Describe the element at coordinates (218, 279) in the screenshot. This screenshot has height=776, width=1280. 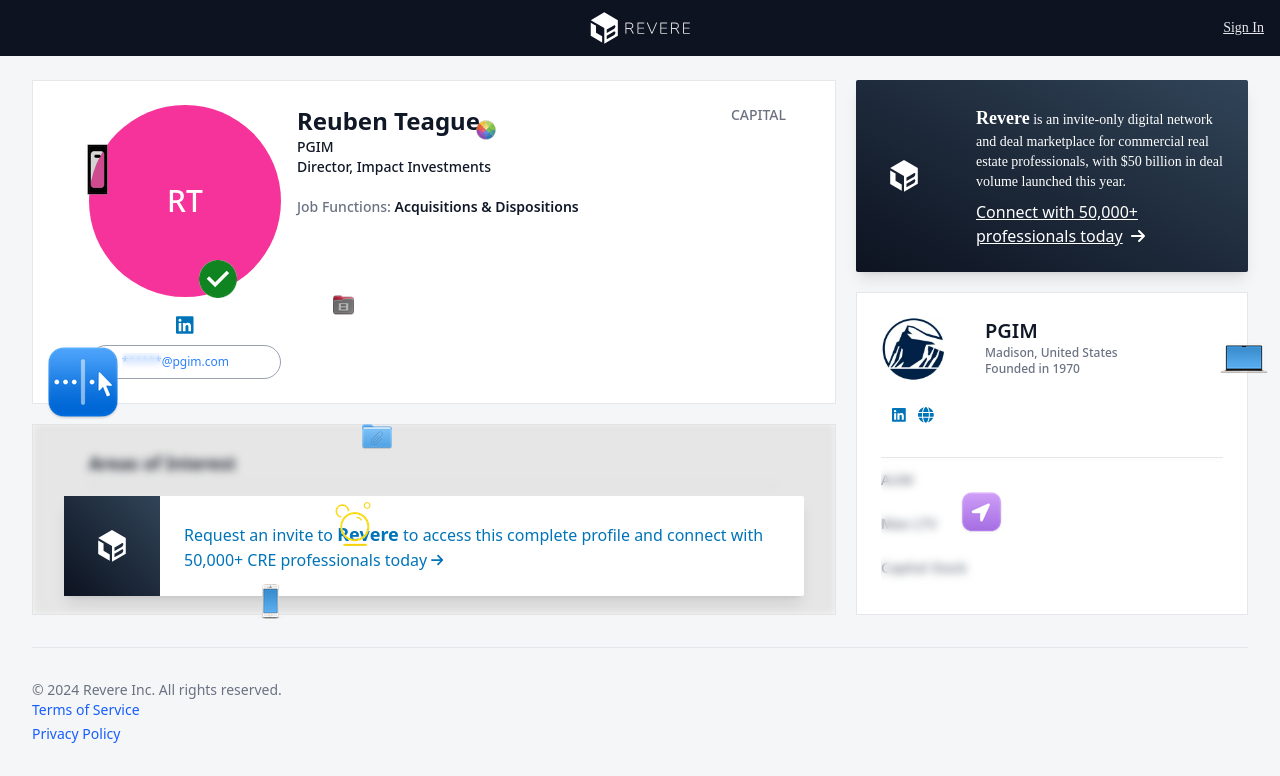
I see `apply email filters to messages` at that location.